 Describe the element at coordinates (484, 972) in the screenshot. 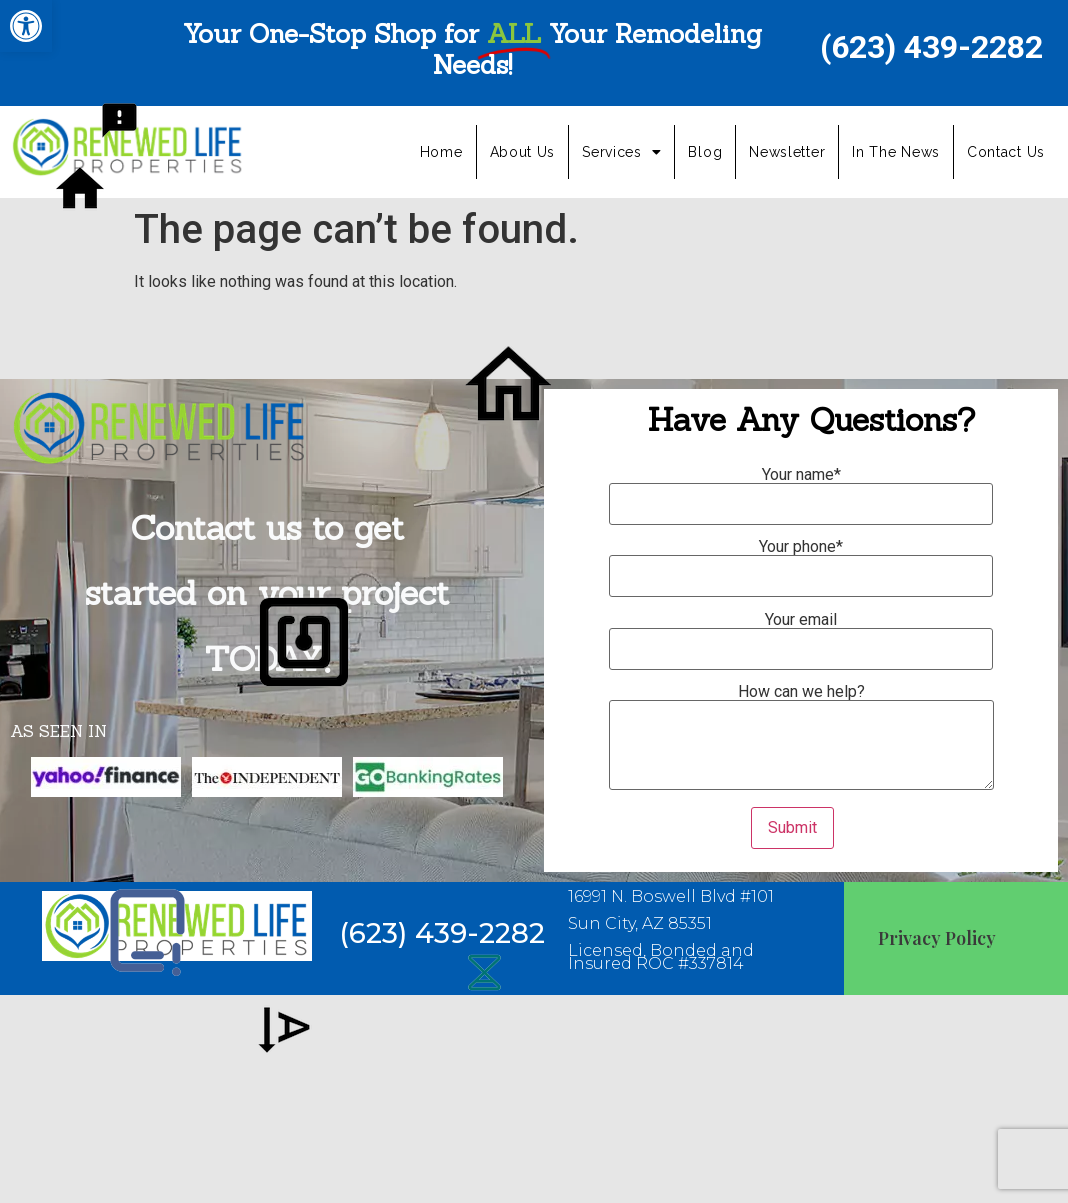

I see `indicates time running low or nearly expired` at that location.